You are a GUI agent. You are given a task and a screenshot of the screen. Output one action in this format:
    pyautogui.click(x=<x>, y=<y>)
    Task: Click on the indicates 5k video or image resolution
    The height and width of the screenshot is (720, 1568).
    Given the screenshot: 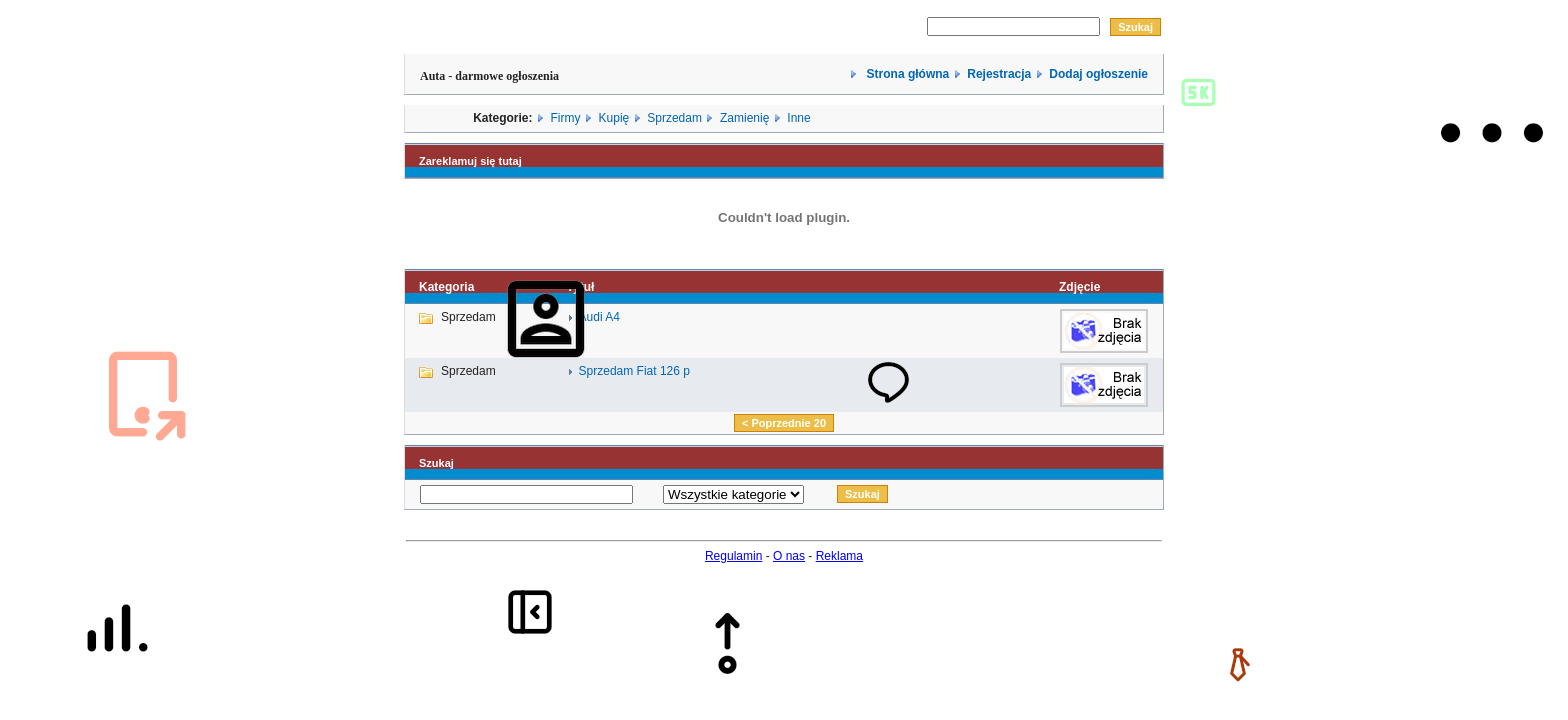 What is the action you would take?
    pyautogui.click(x=1198, y=92)
    